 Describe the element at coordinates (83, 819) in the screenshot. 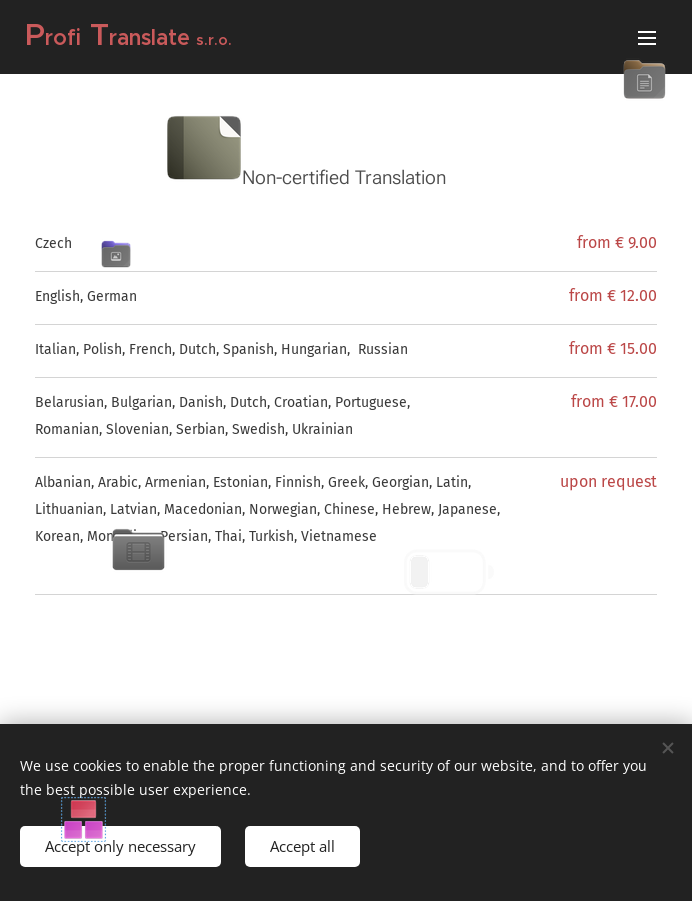

I see `select all items in the current view` at that location.